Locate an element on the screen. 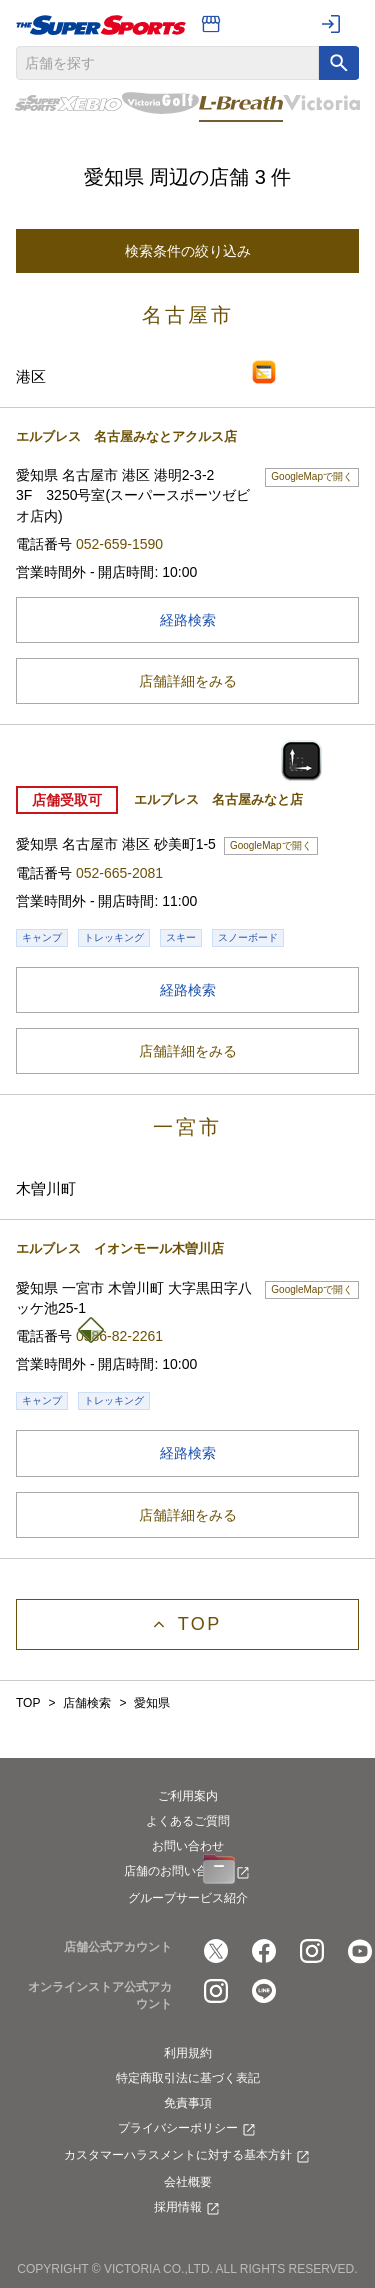  open display preferences is located at coordinates (301, 760).